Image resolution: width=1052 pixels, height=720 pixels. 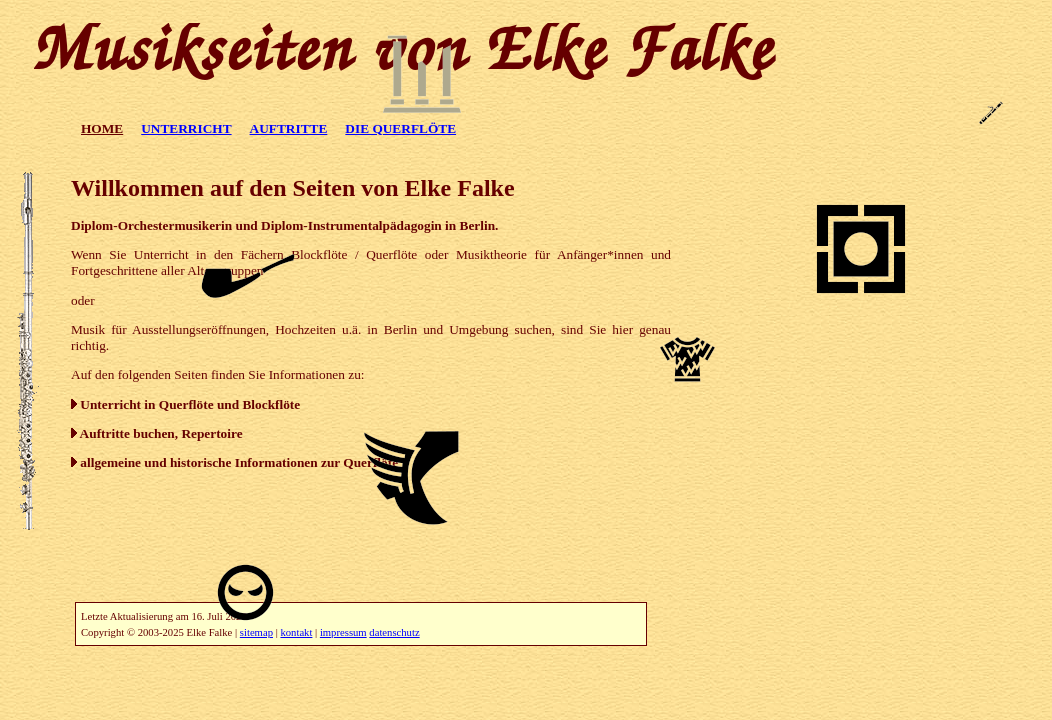 I want to click on indicates overkill or excessive damage in gameplay, so click(x=245, y=592).